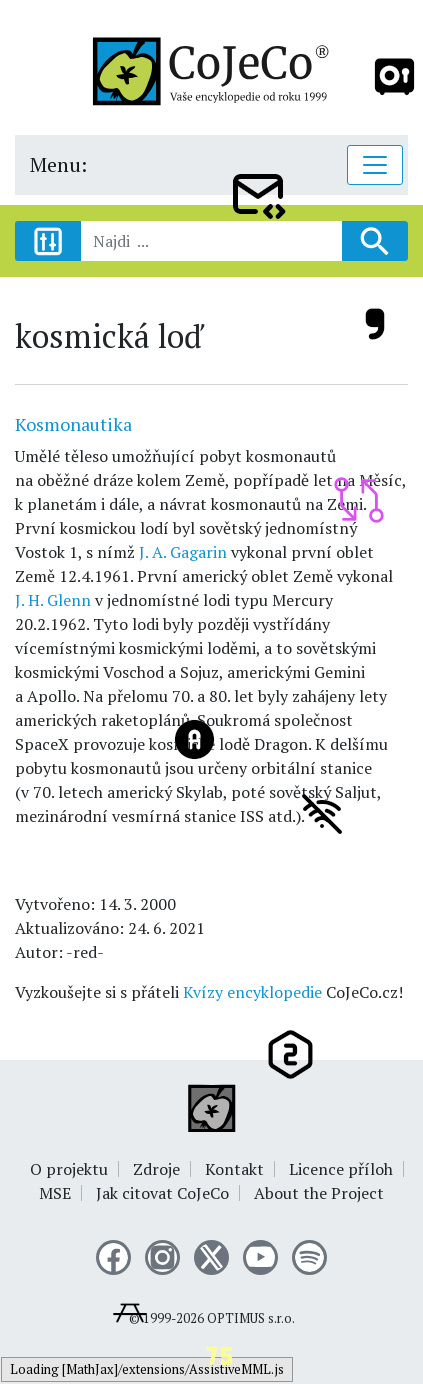 Image resolution: width=423 pixels, height=1384 pixels. I want to click on find nearby picnic areas, so click(130, 1313).